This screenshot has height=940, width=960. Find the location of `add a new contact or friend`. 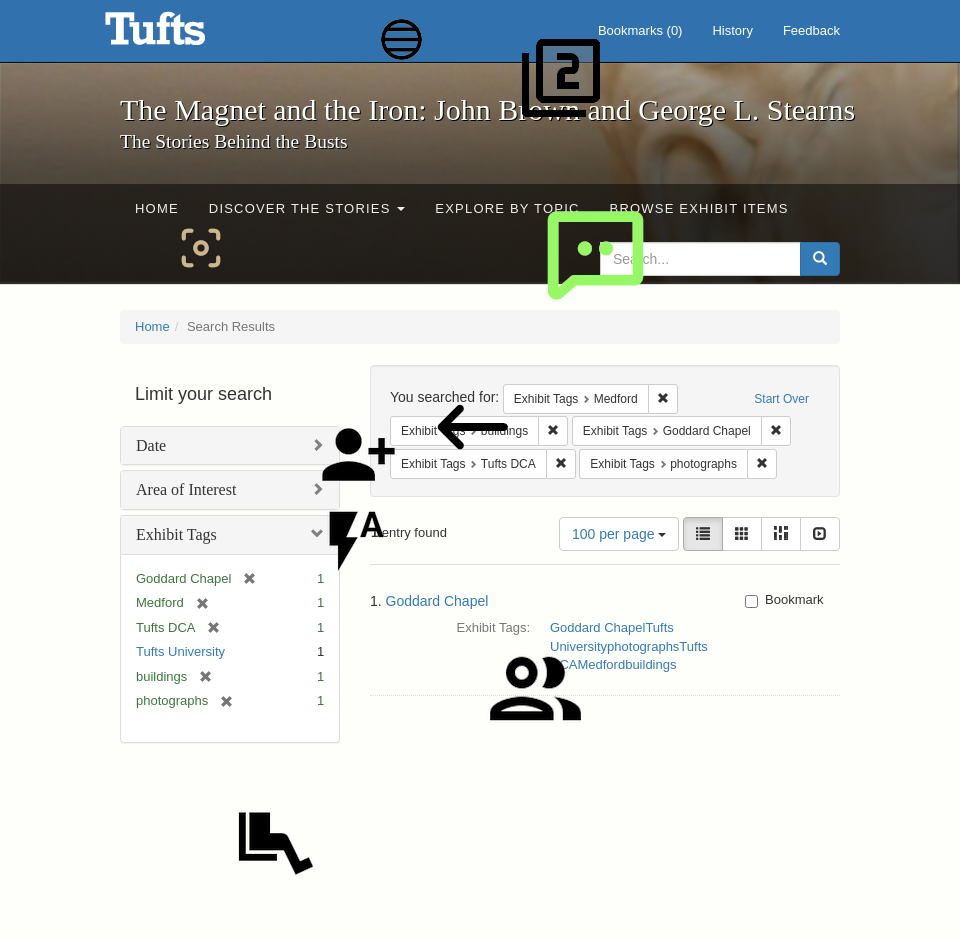

add a new contact or friend is located at coordinates (358, 454).